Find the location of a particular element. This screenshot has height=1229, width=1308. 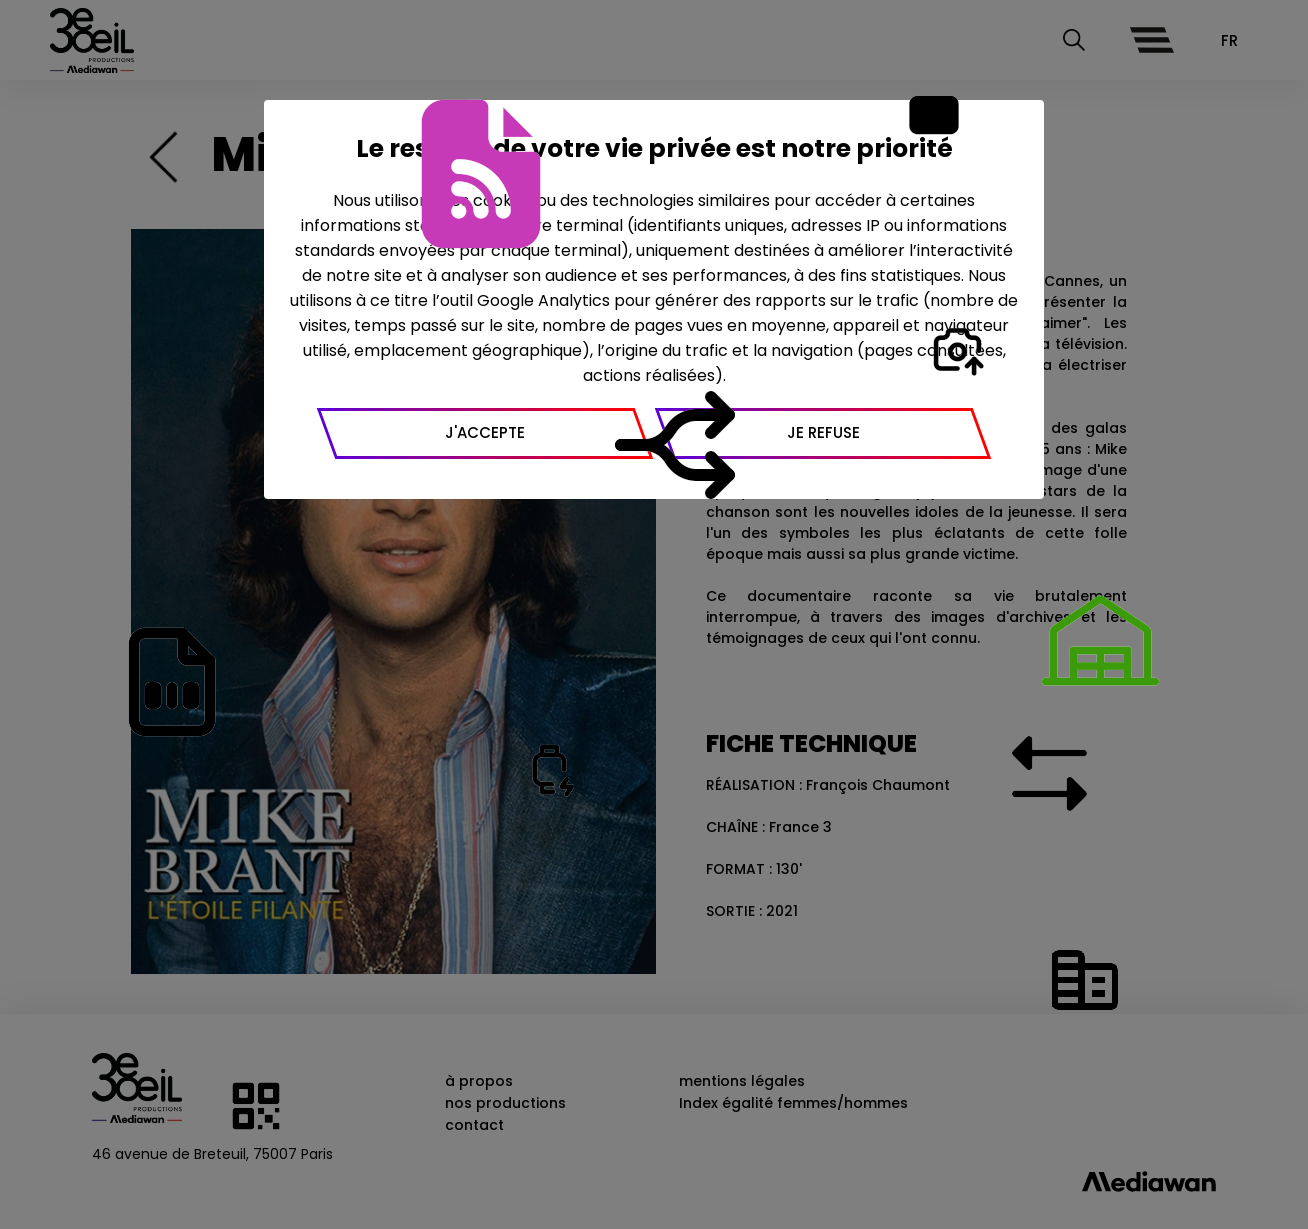

split content into multiple paths is located at coordinates (675, 445).